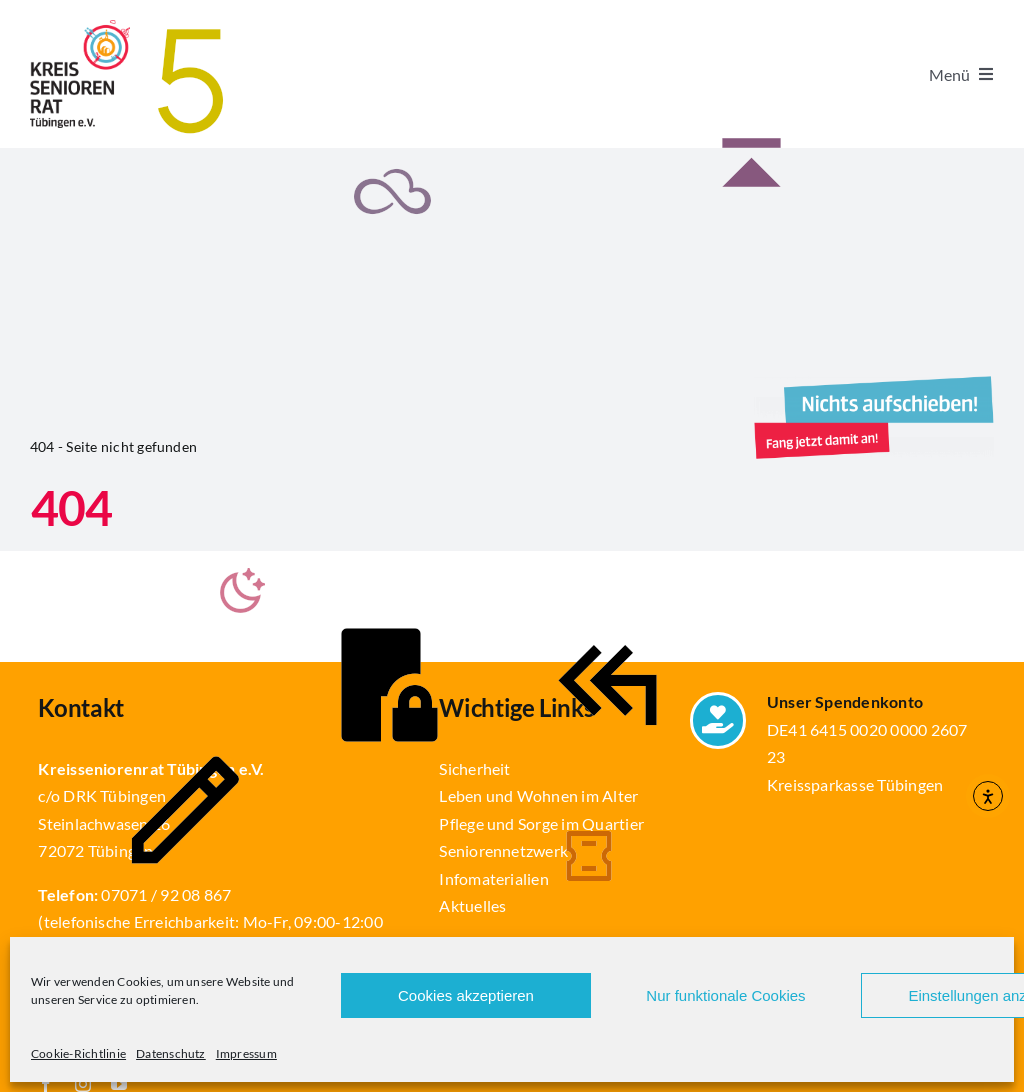 The width and height of the screenshot is (1024, 1092). What do you see at coordinates (751, 162) in the screenshot?
I see `skip to the beginning or top of content` at bounding box center [751, 162].